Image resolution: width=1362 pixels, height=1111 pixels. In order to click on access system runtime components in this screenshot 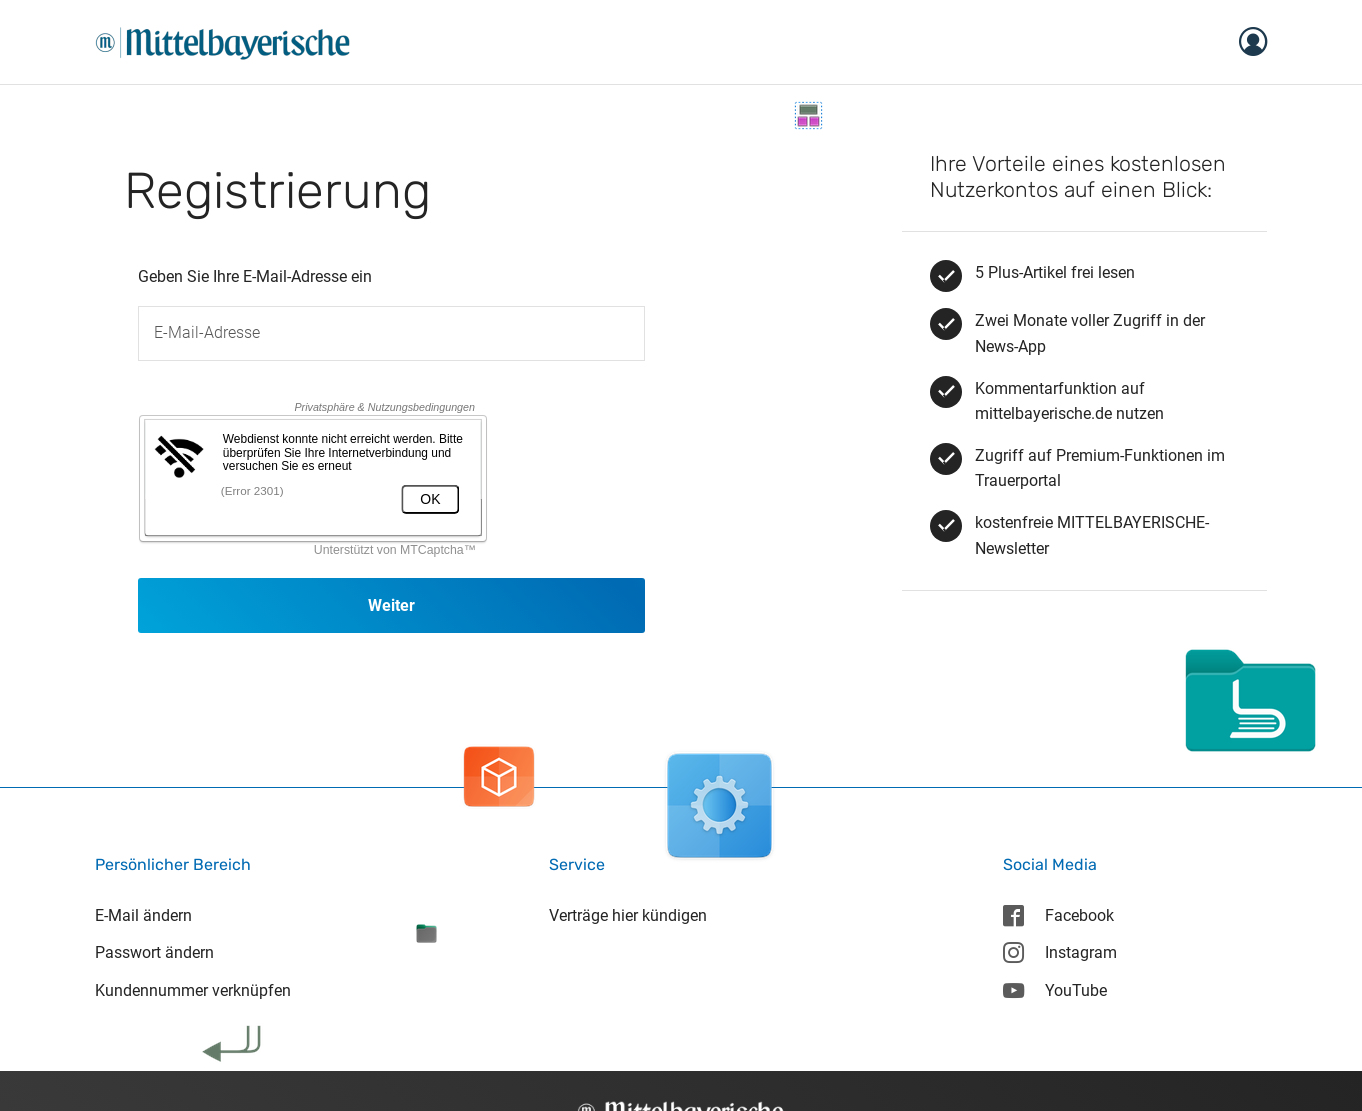, I will do `click(719, 805)`.